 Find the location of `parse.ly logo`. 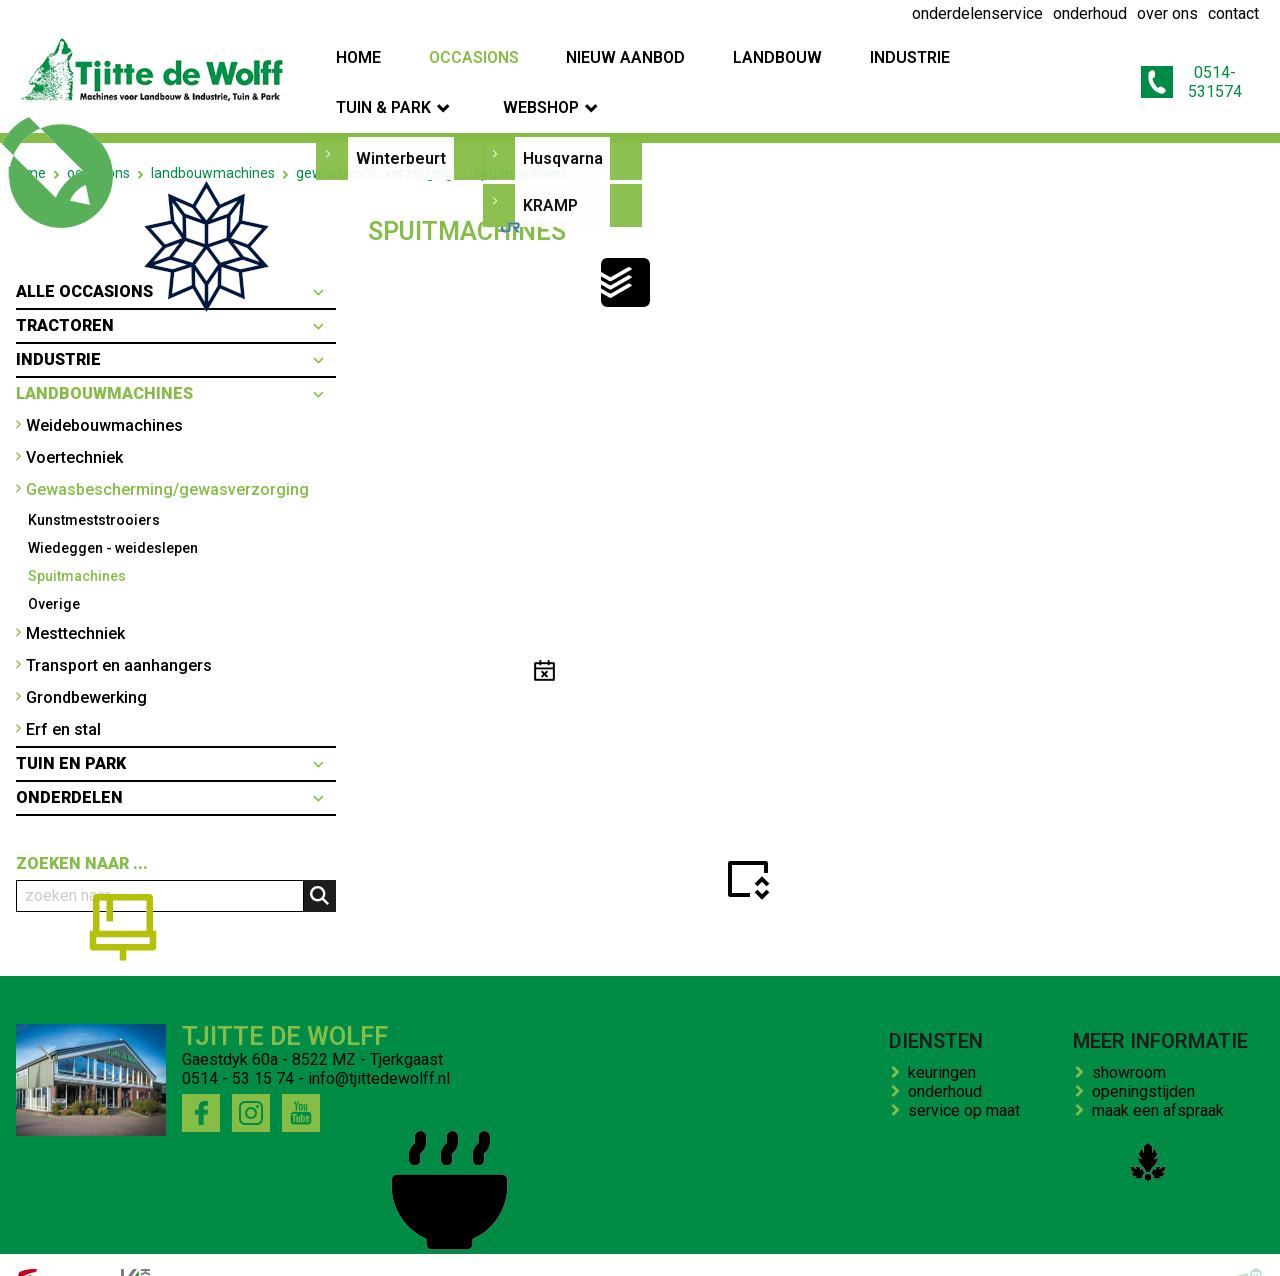

parse.ly logo is located at coordinates (1148, 1162).